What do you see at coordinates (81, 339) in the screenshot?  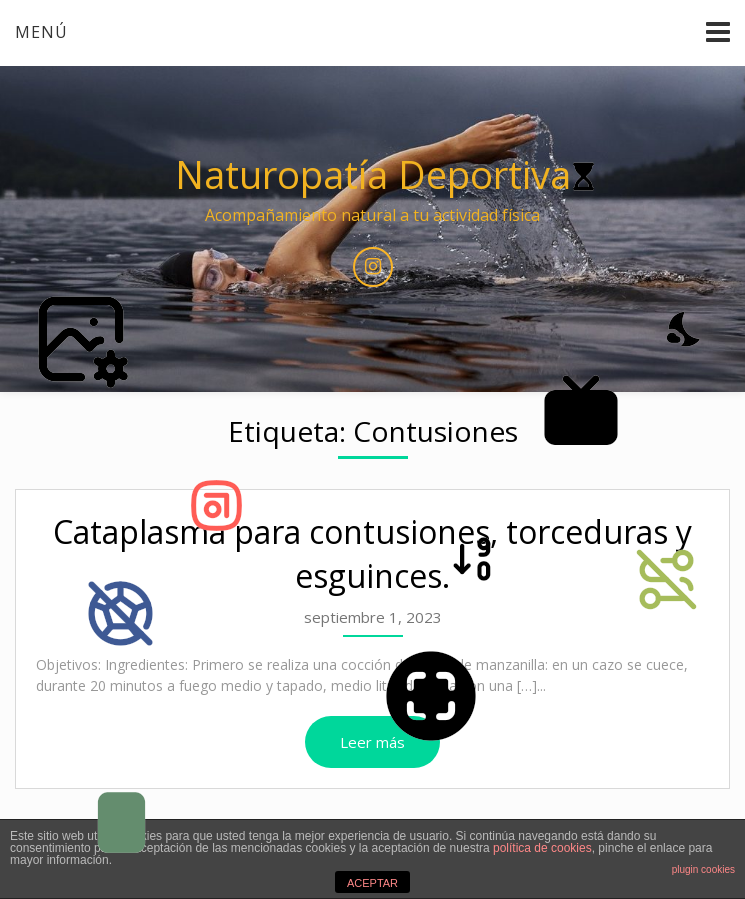 I see `access image or photo settings` at bounding box center [81, 339].